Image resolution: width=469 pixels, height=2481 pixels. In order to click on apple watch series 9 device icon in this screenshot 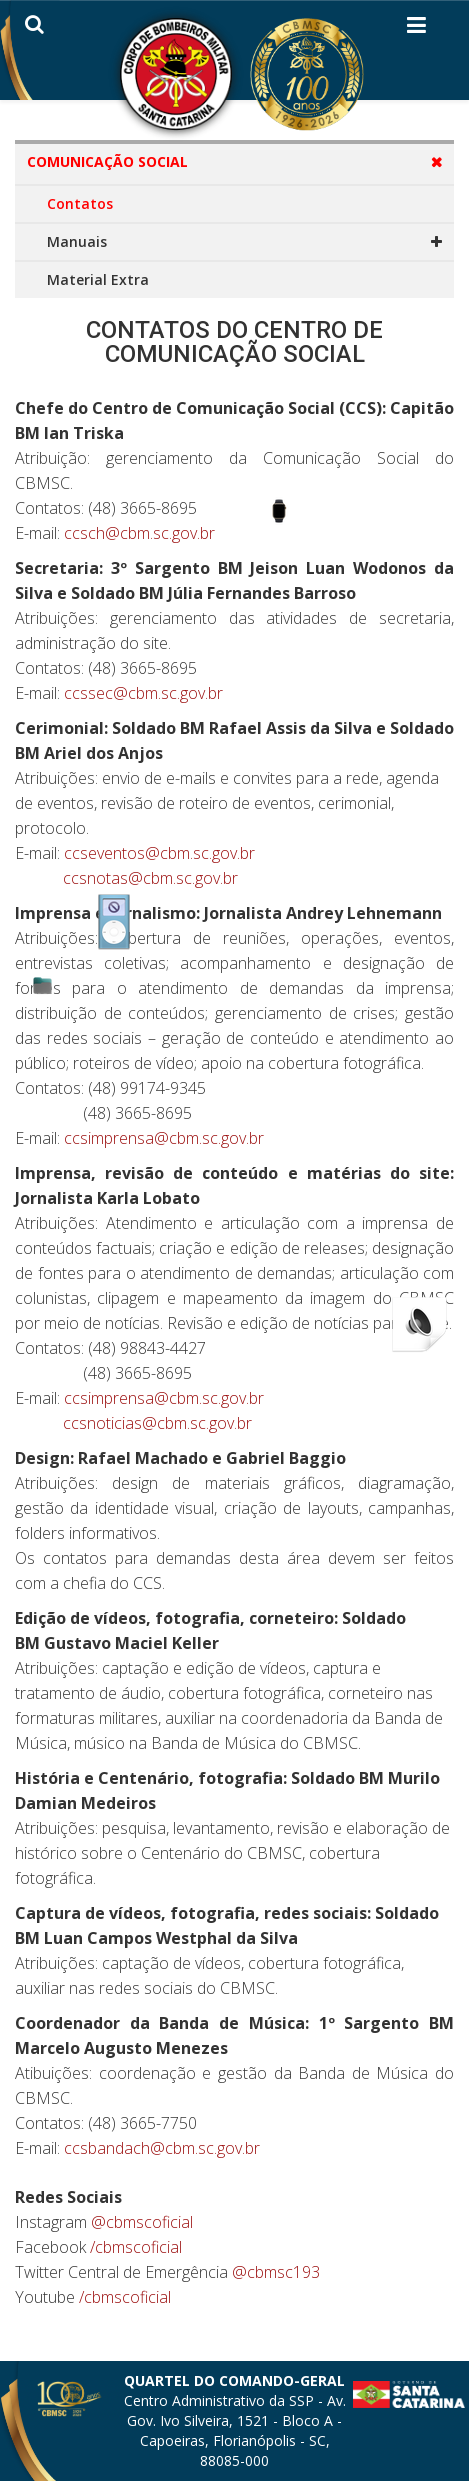, I will do `click(279, 511)`.